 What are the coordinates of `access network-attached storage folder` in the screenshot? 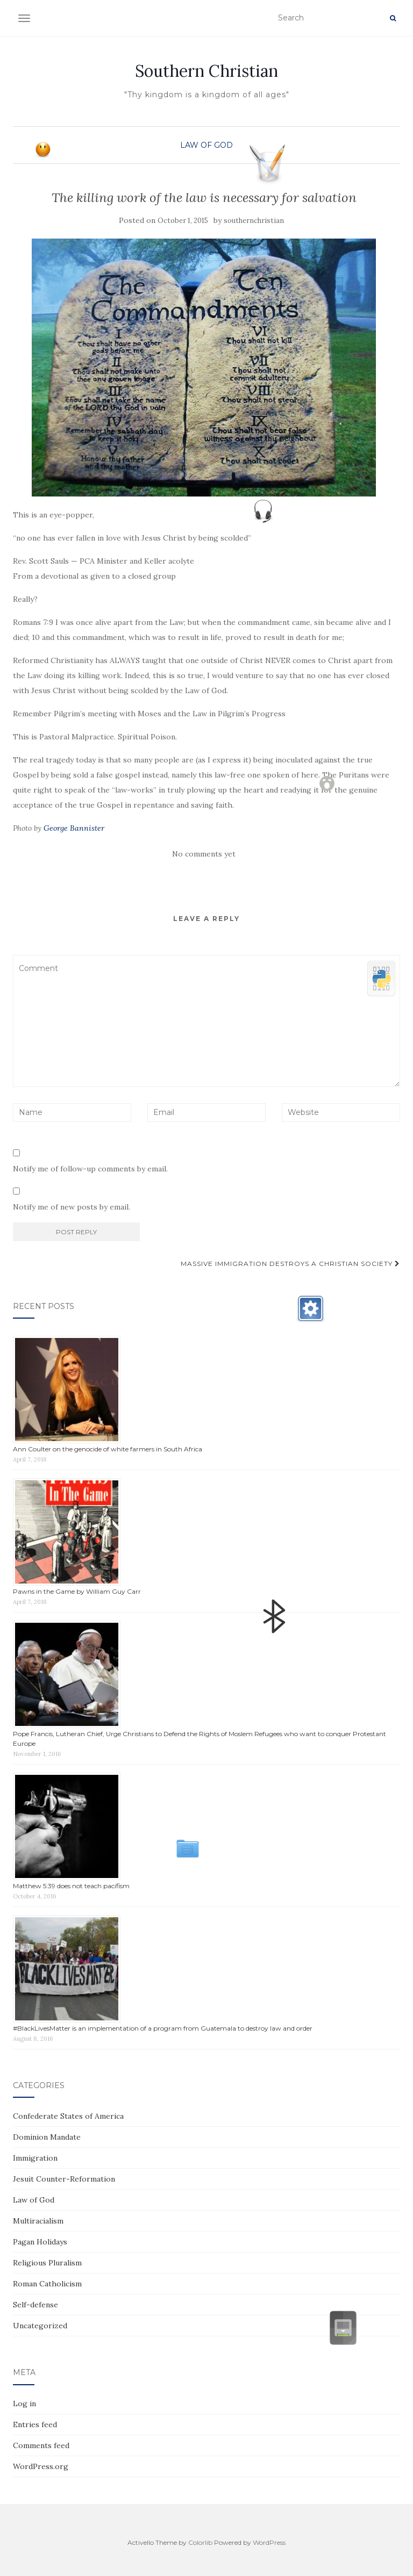 It's located at (188, 1848).